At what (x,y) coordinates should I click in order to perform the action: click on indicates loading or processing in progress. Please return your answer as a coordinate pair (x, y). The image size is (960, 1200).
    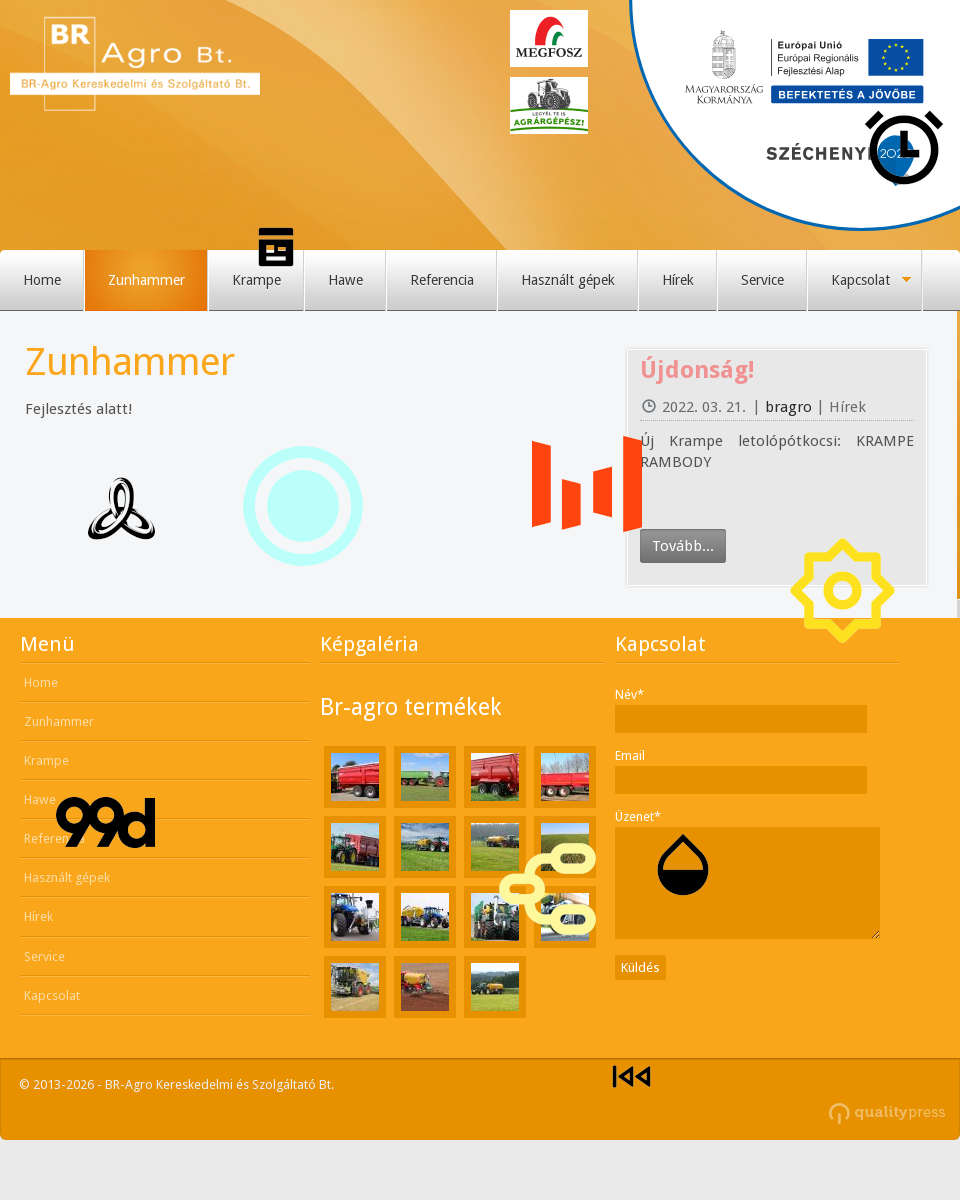
    Looking at the image, I should click on (303, 506).